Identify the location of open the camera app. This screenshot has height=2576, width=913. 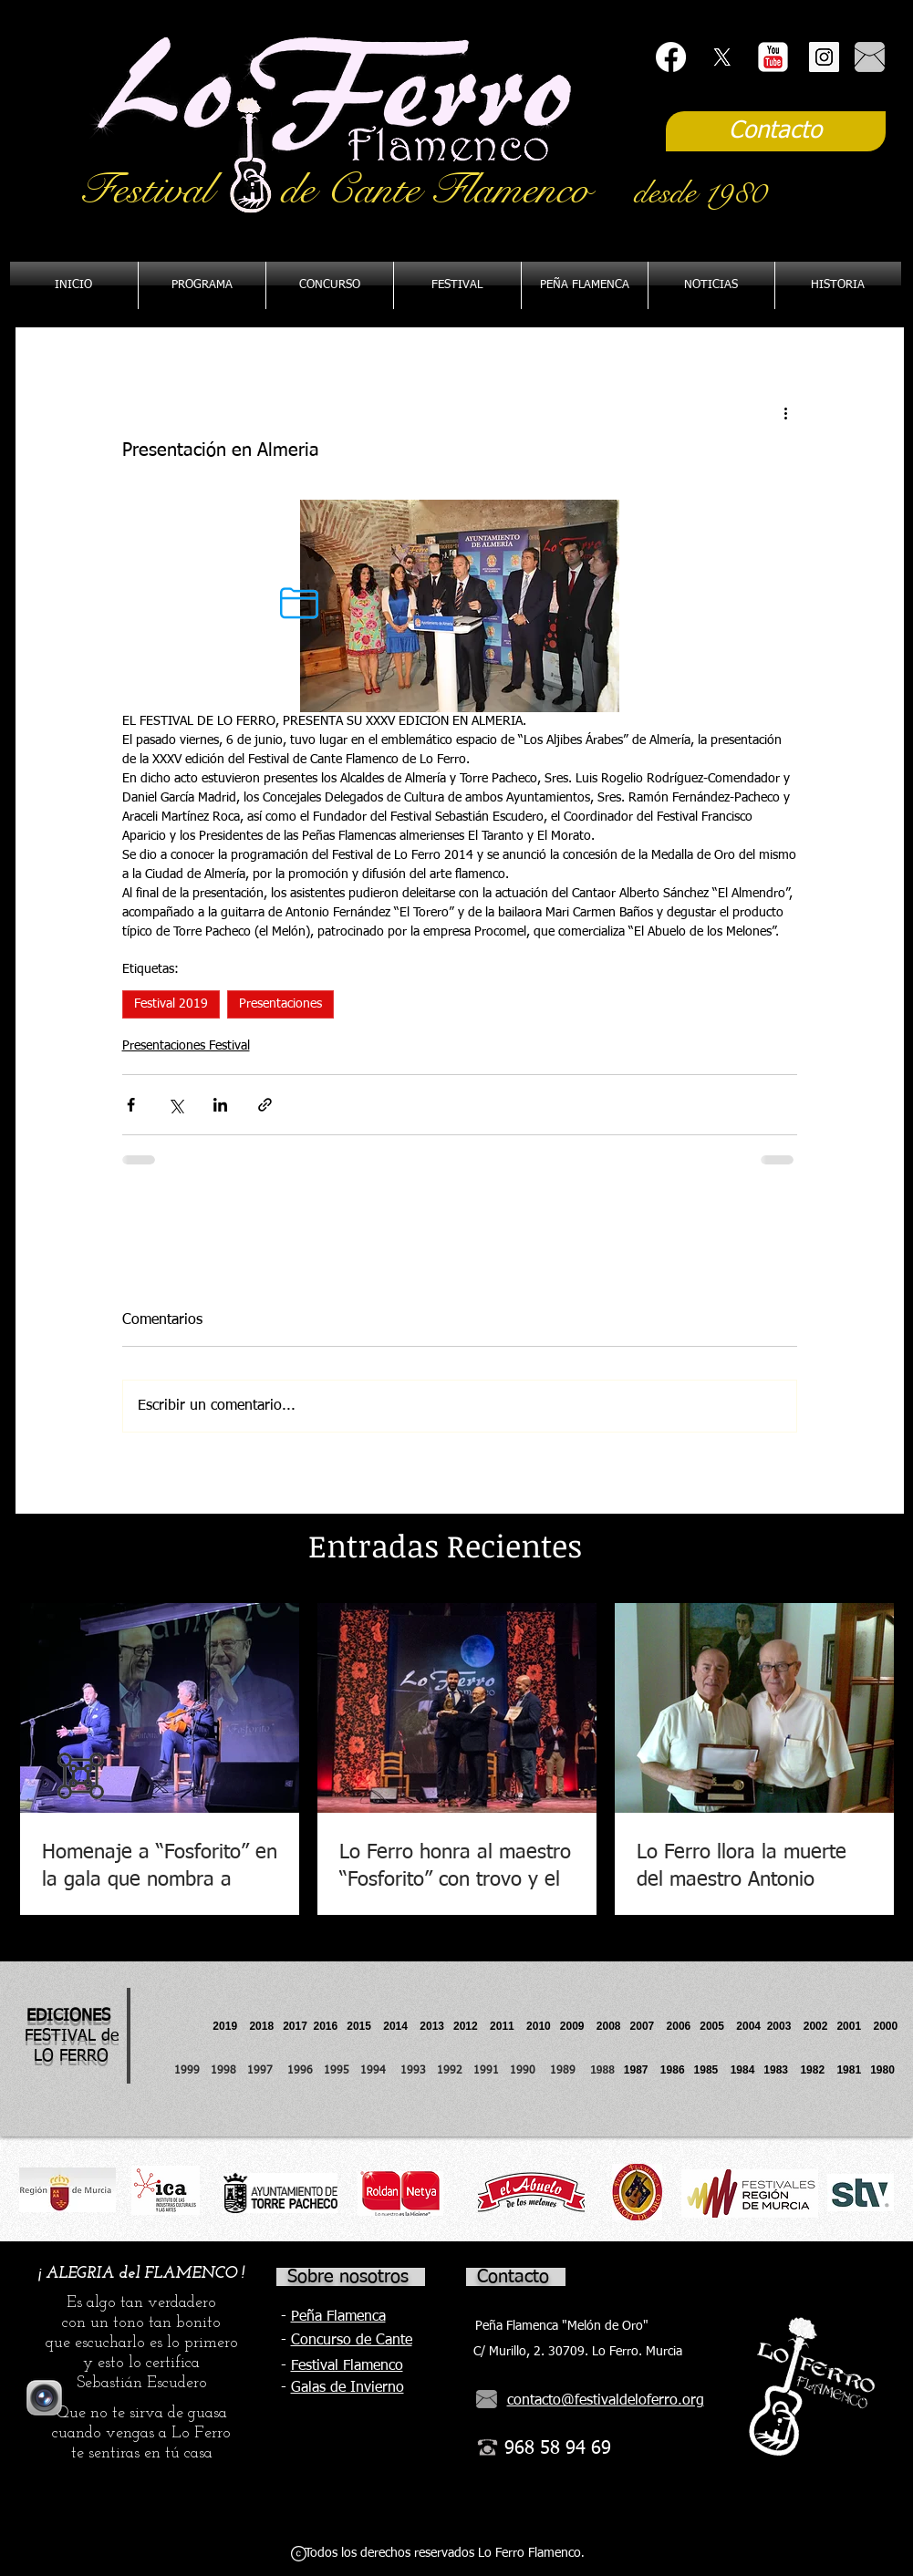
(44, 2397).